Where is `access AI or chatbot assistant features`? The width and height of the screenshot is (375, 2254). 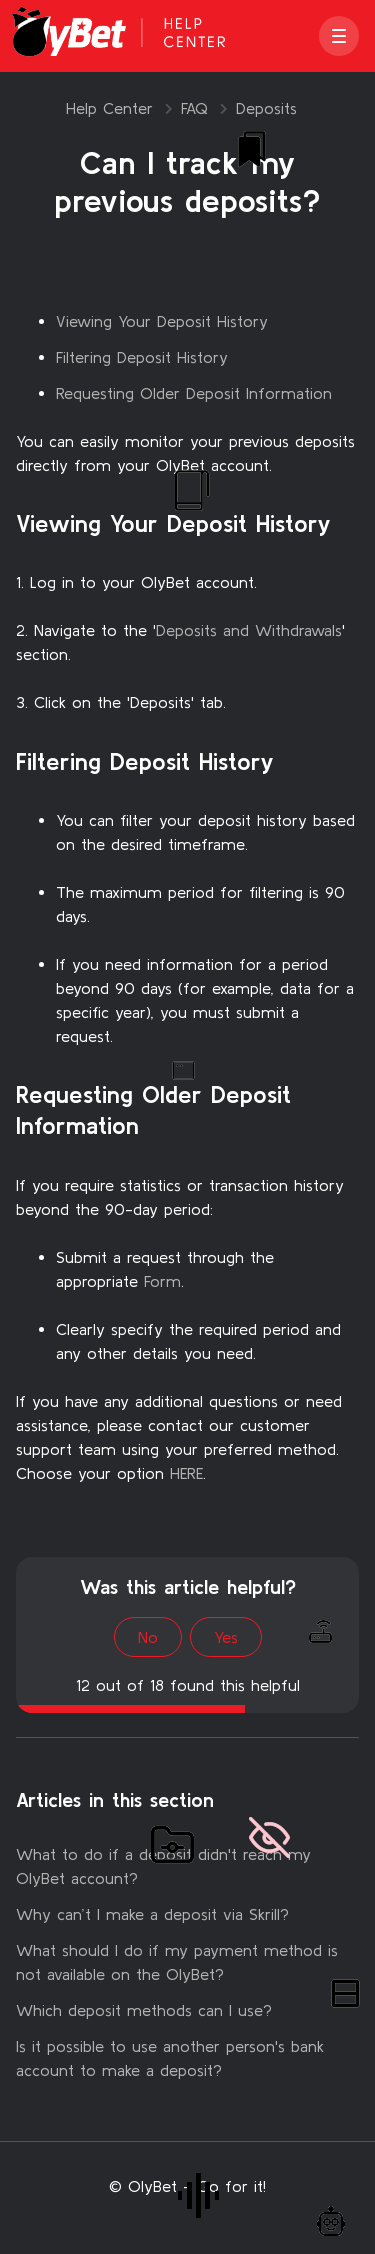 access AI or chatbot assistant features is located at coordinates (331, 2222).